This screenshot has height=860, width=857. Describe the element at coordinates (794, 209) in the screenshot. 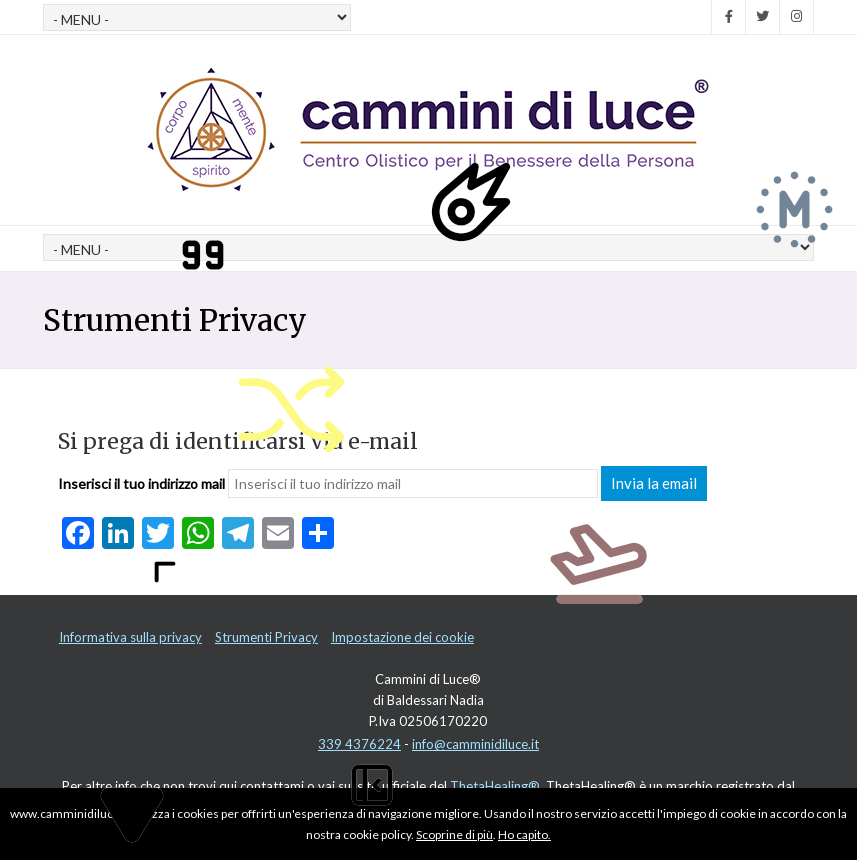

I see `indicates a pending or loading state for a menu item` at that location.